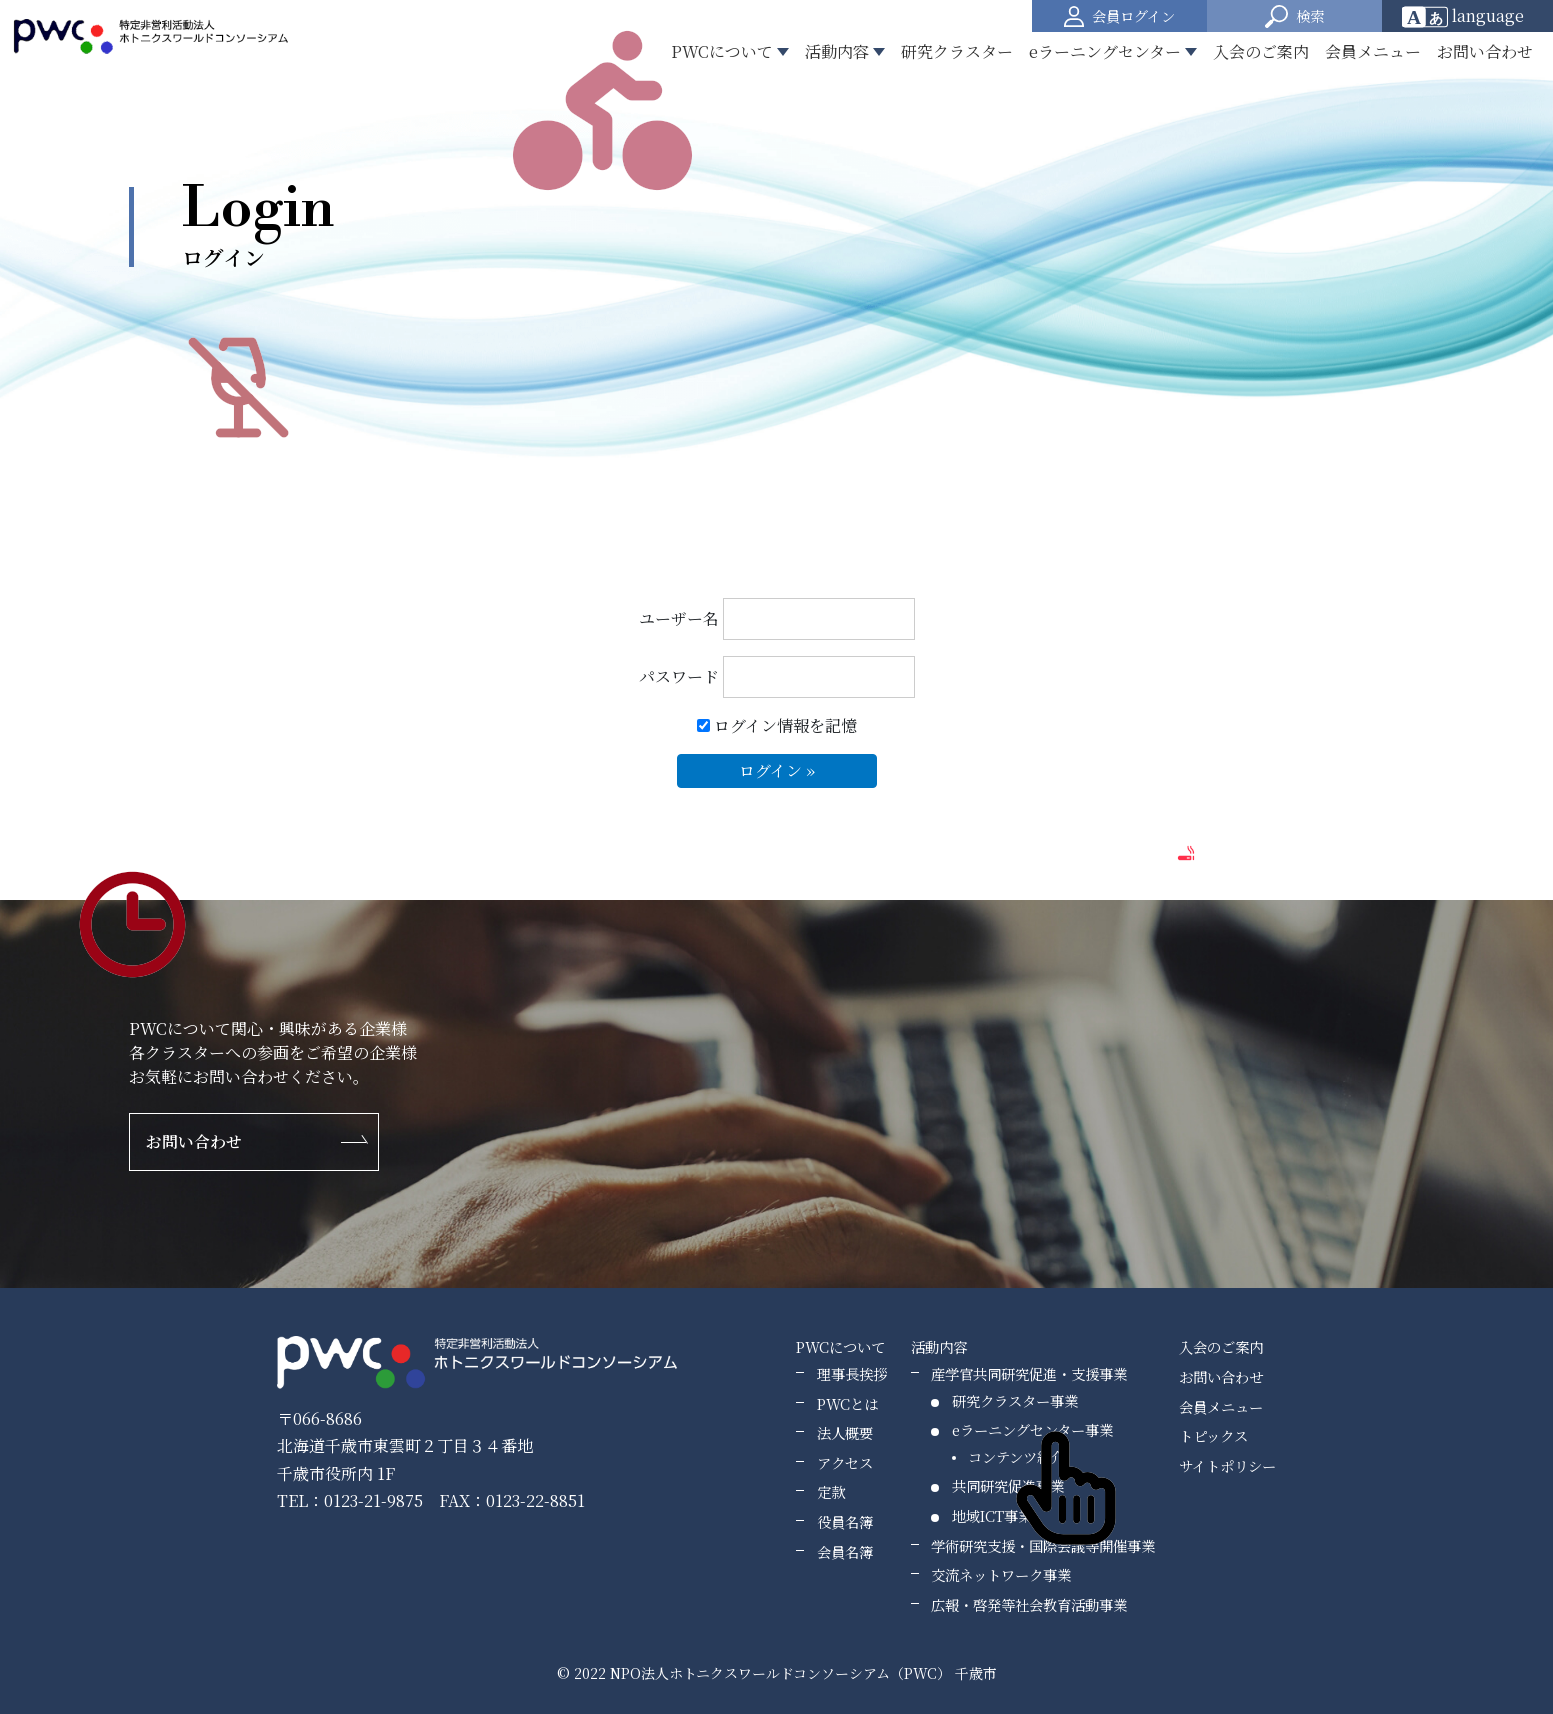 This screenshot has height=1714, width=1553. Describe the element at coordinates (132, 924) in the screenshot. I see `view time or clock settings` at that location.